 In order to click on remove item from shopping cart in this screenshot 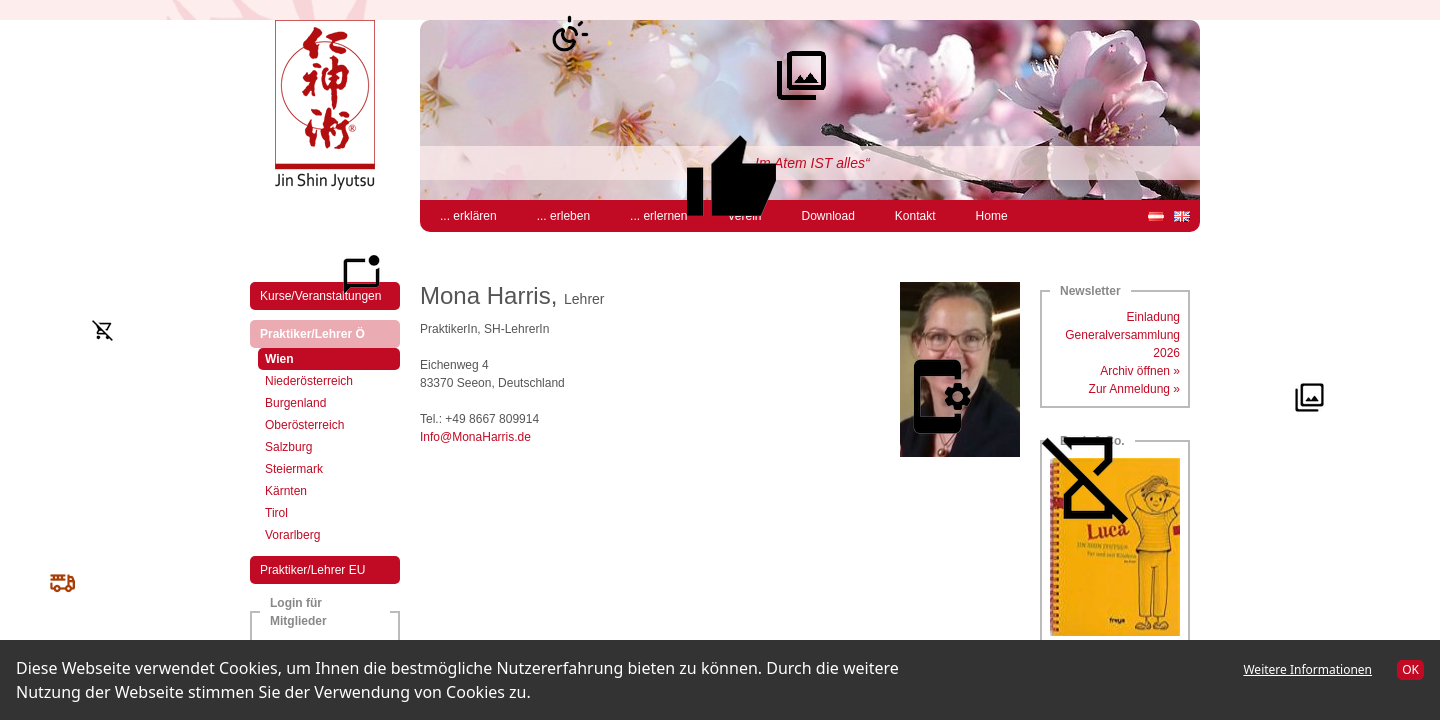, I will do `click(103, 330)`.